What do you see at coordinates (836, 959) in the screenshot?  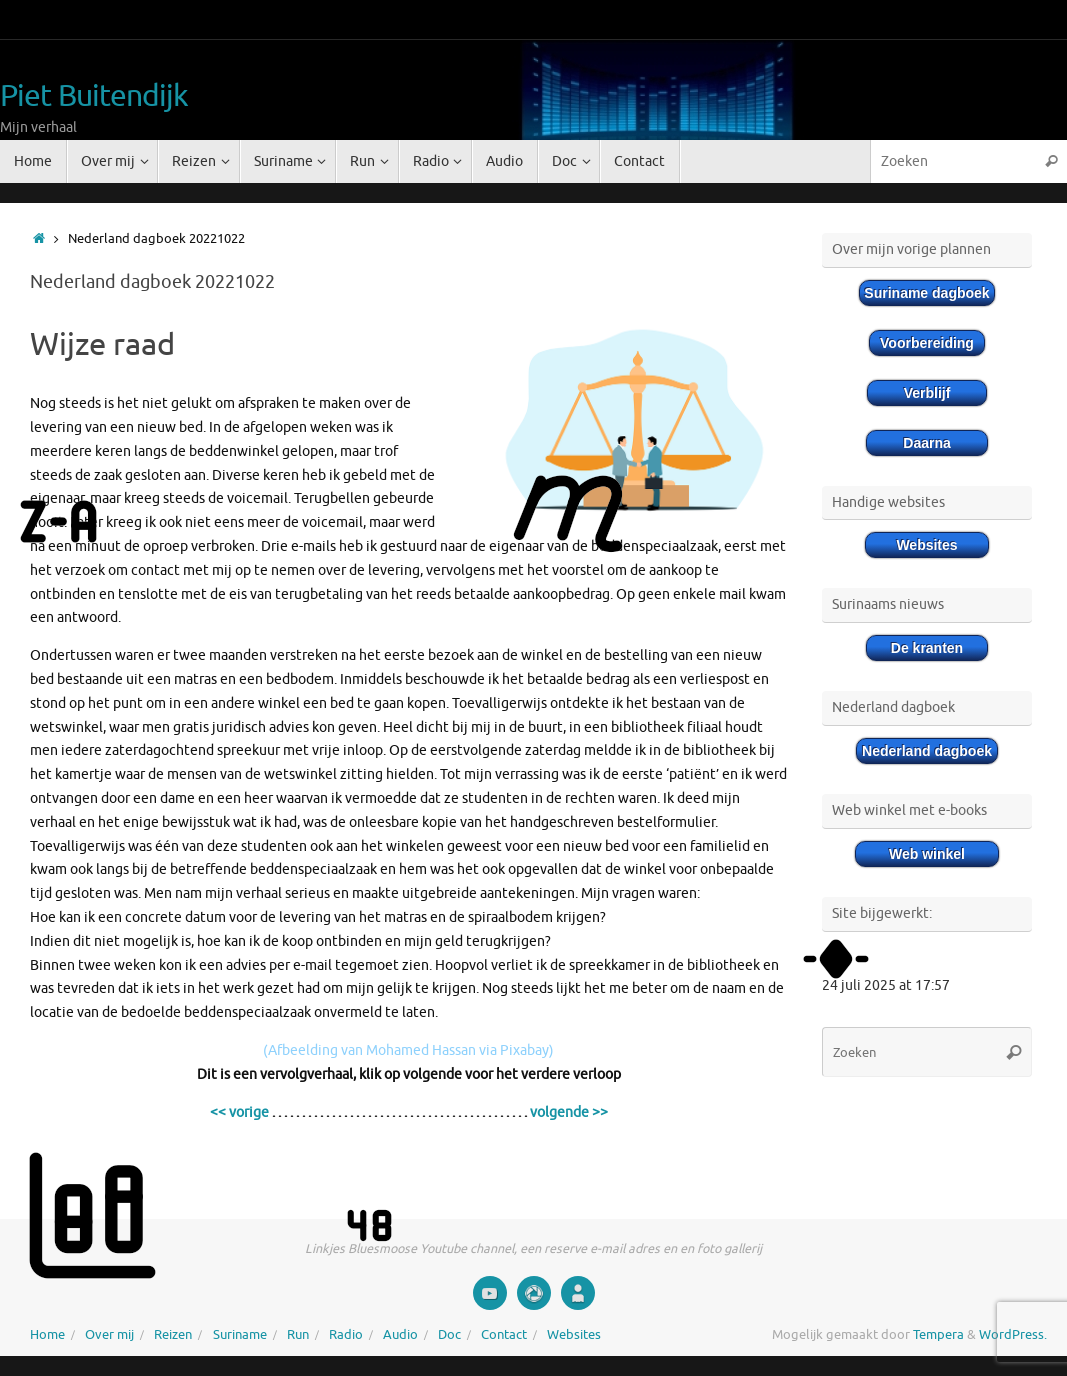 I see `align keyframe to horizontal center` at bounding box center [836, 959].